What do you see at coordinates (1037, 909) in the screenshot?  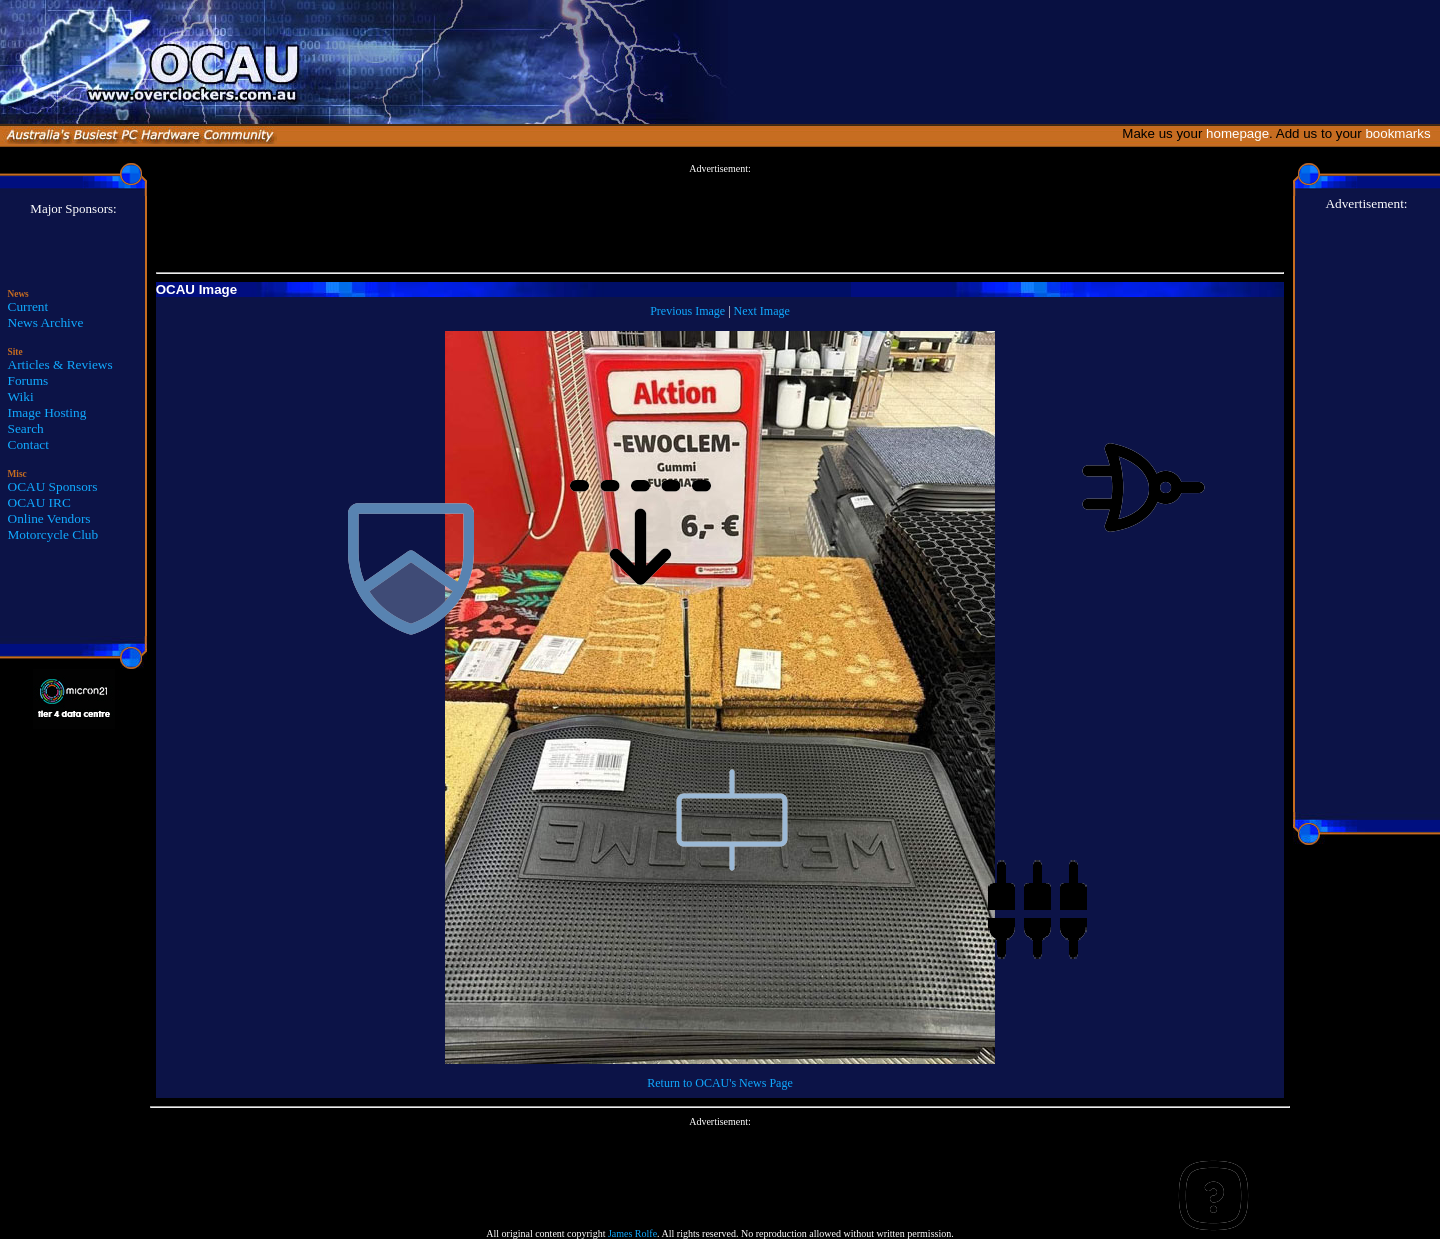 I see `access audio/video input settings` at bounding box center [1037, 909].